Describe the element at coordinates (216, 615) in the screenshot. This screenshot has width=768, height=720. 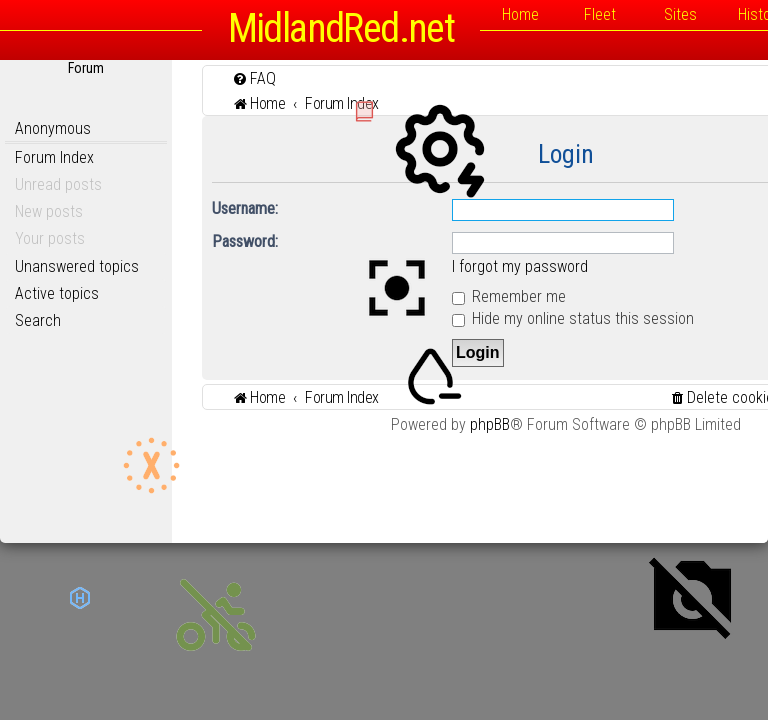
I see `bike rental or sharing unavailable` at that location.